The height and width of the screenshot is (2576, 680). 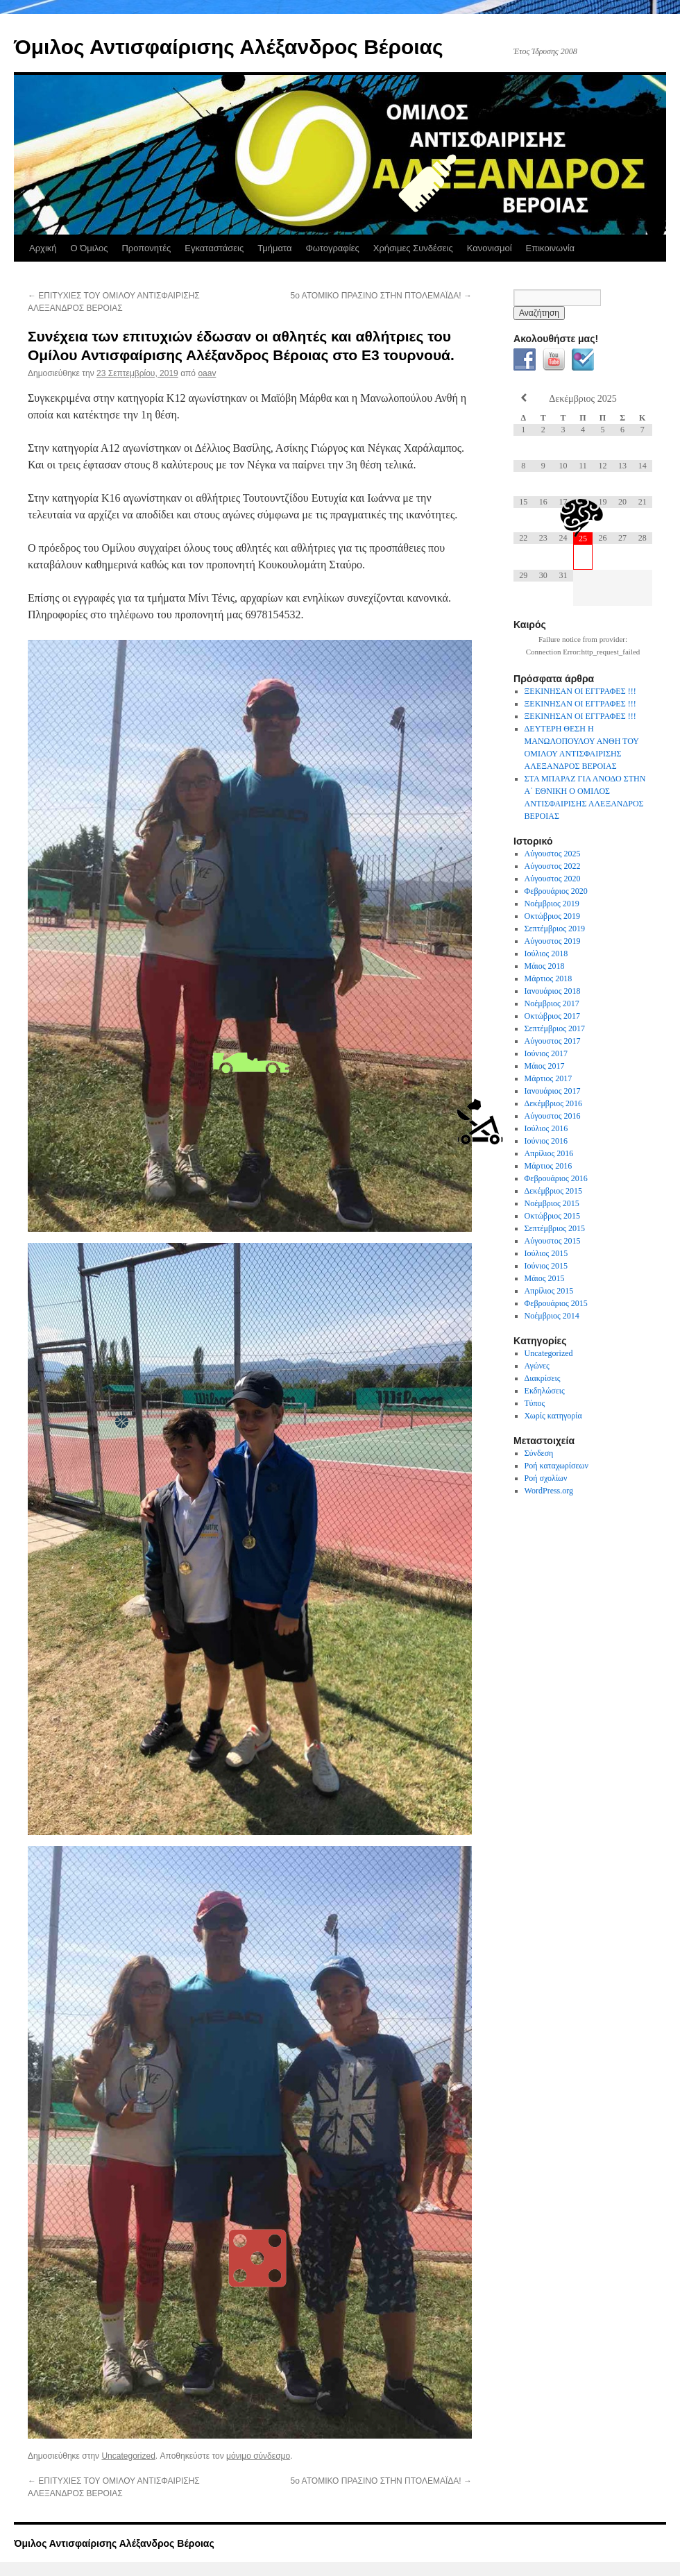 I want to click on access formula 1 racing game or content, so click(x=251, y=1062).